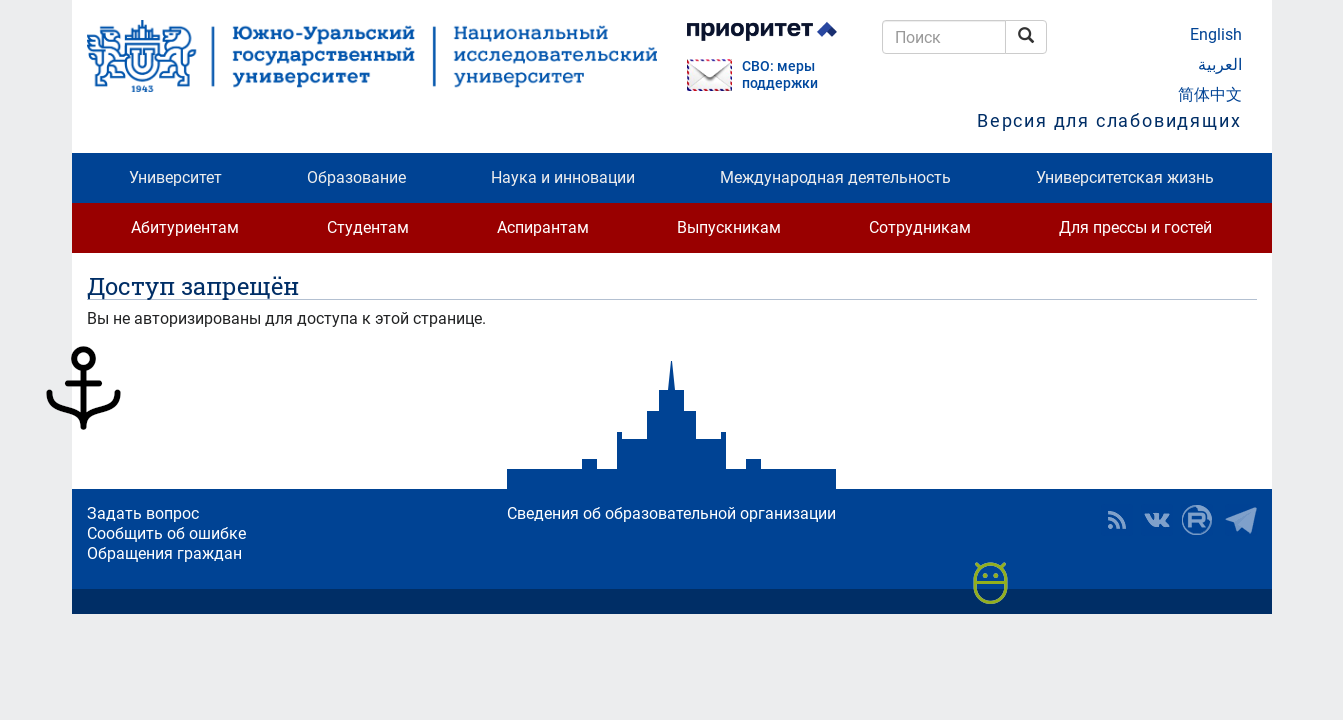 The width and height of the screenshot is (1343, 720). What do you see at coordinates (990, 582) in the screenshot?
I see `android device or platform indicator` at bounding box center [990, 582].